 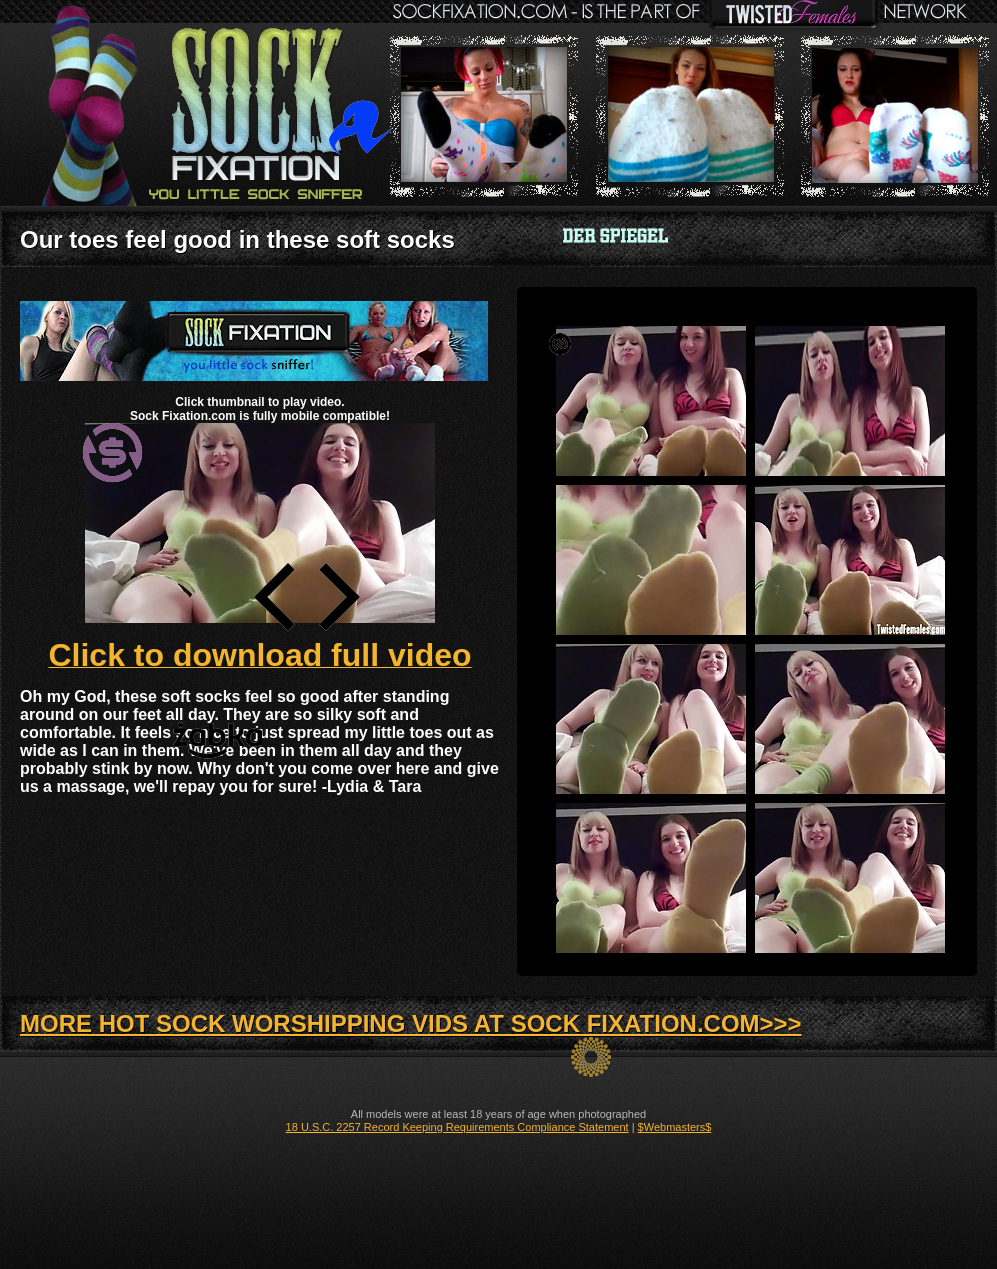 What do you see at coordinates (361, 127) in the screenshot?
I see `visit The Register technology news website` at bounding box center [361, 127].